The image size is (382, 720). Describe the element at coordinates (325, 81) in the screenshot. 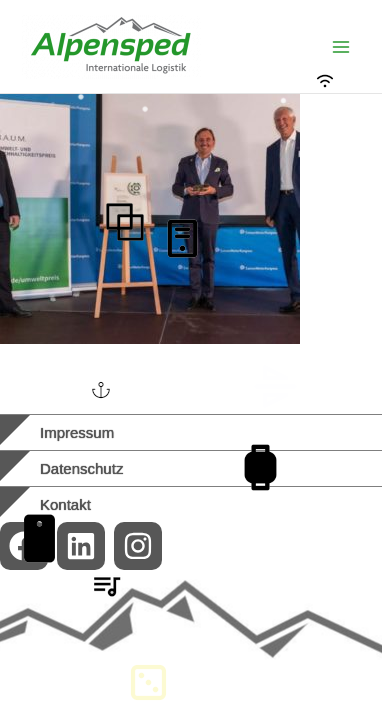

I see `wifi connection status indicator` at that location.